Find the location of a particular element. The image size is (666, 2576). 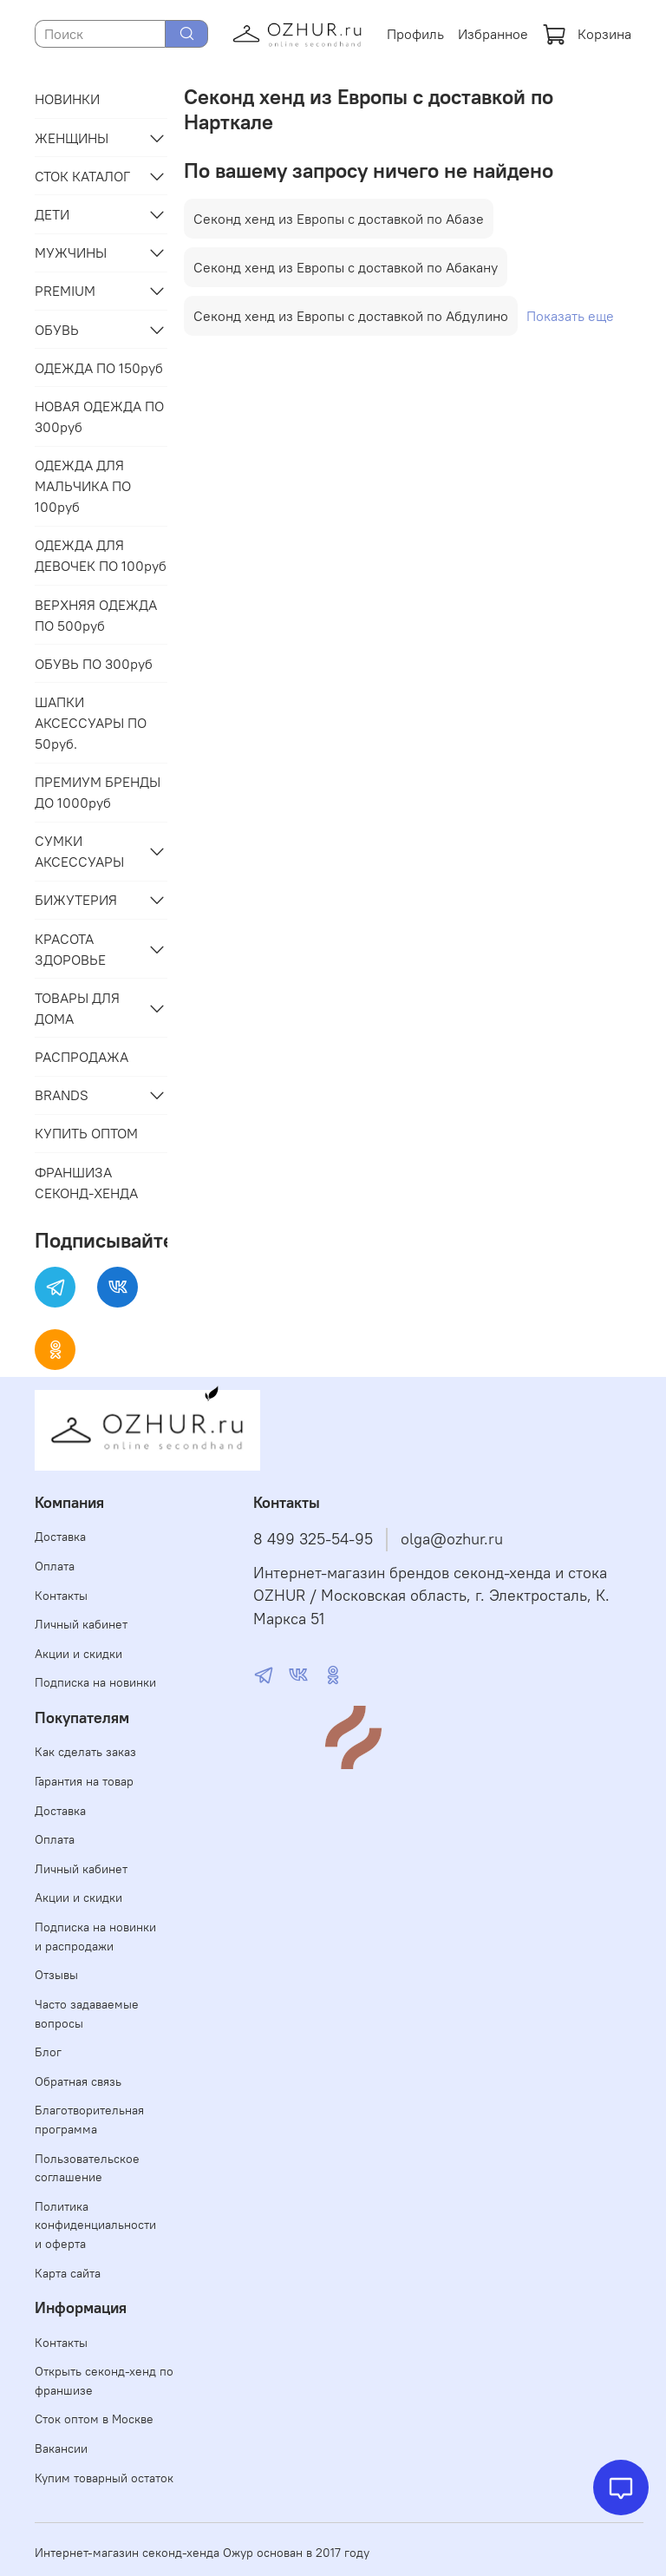

open paperless-ngx document management app is located at coordinates (212, 1393).